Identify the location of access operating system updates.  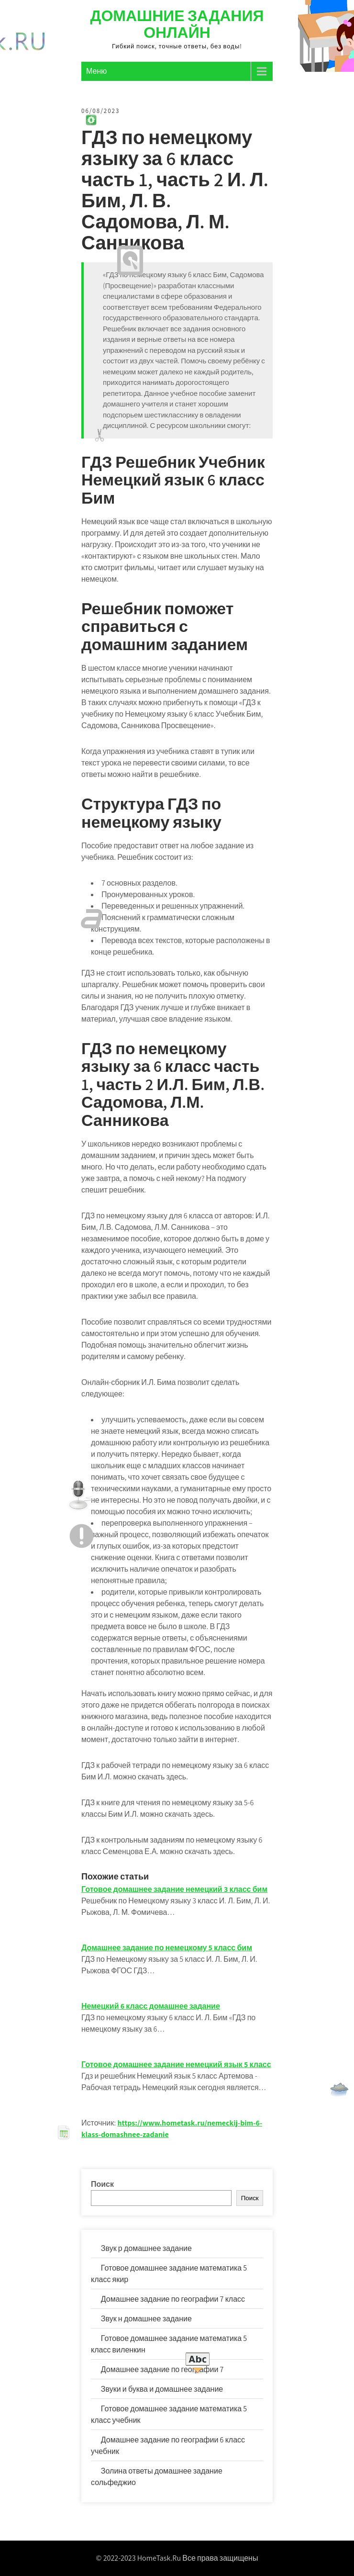
(91, 120).